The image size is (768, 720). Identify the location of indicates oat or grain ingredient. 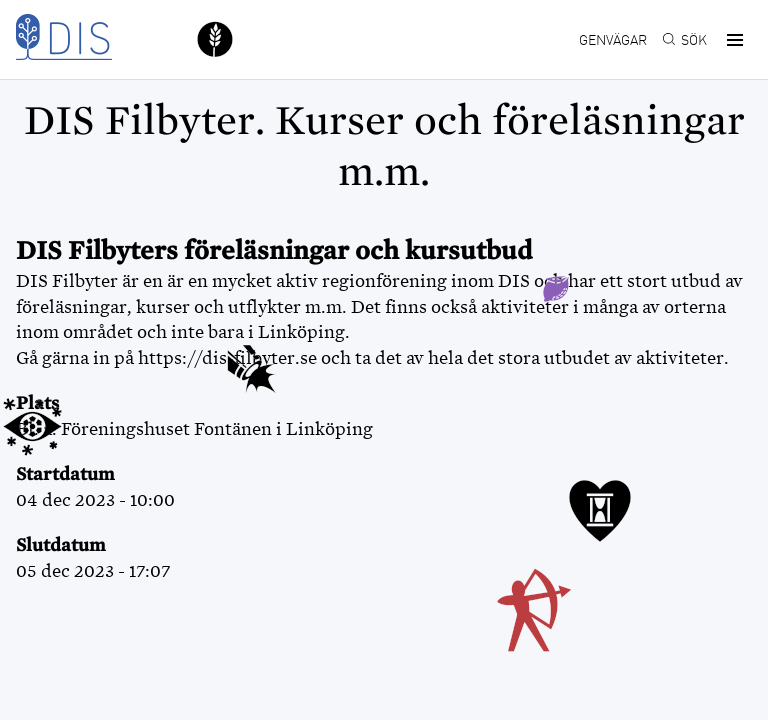
(215, 39).